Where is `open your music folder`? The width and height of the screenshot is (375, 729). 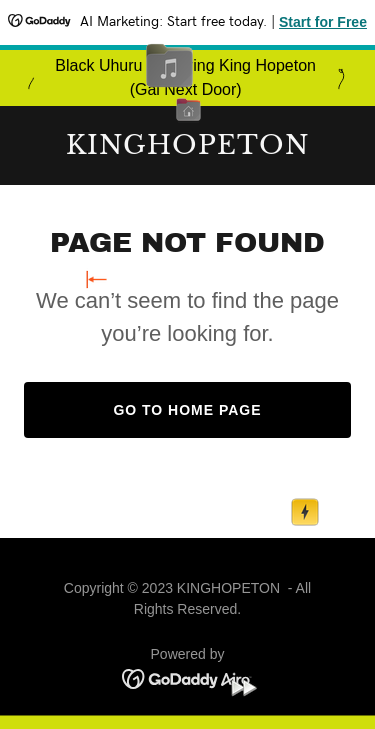
open your music folder is located at coordinates (169, 65).